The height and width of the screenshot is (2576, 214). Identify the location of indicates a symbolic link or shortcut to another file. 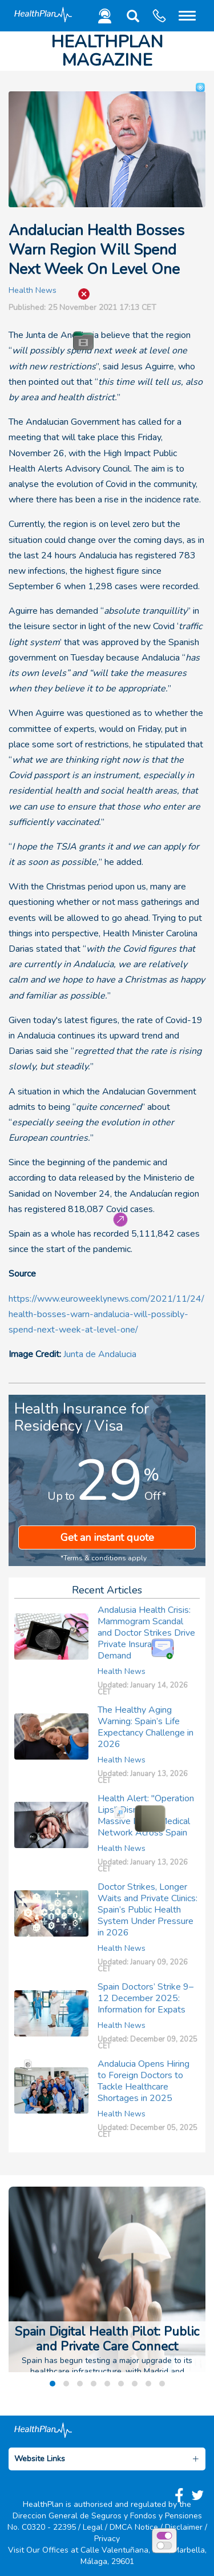
(120, 1219).